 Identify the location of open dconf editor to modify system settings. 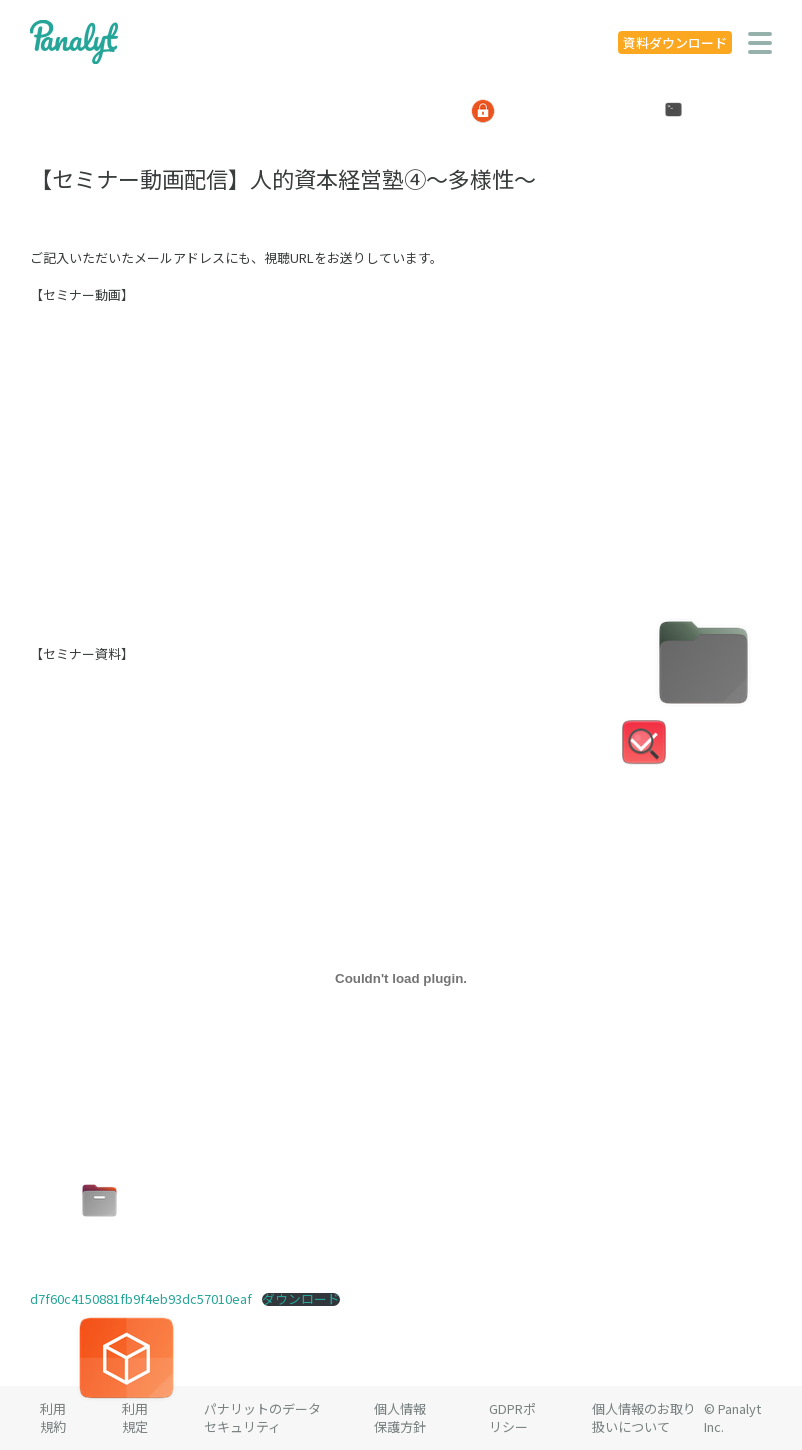
(644, 742).